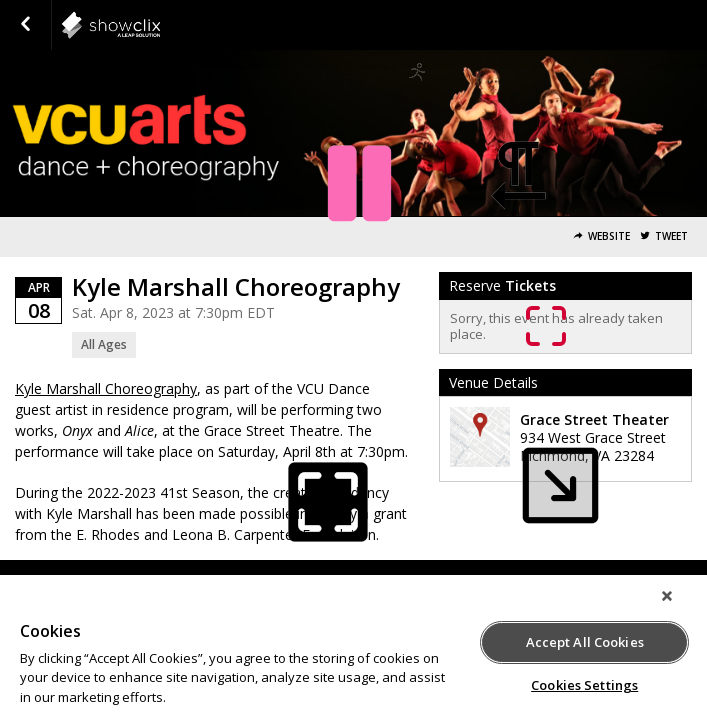  Describe the element at coordinates (560, 485) in the screenshot. I see `navigate to the bottom-right section` at that location.